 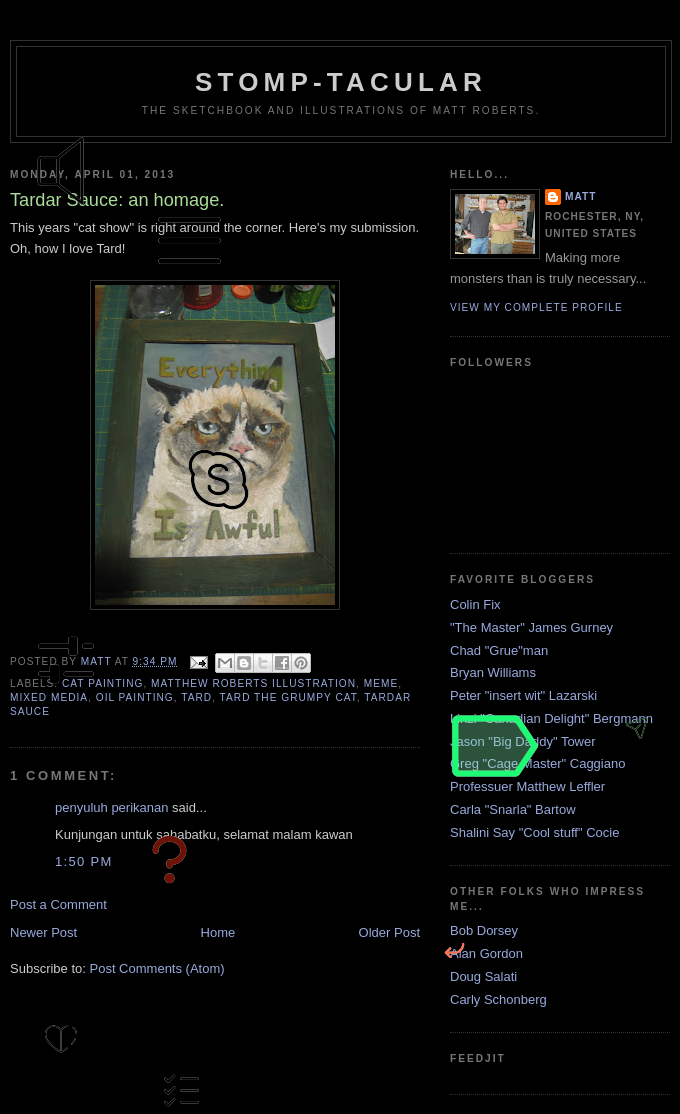 What do you see at coordinates (454, 950) in the screenshot?
I see `reply to a message` at bounding box center [454, 950].